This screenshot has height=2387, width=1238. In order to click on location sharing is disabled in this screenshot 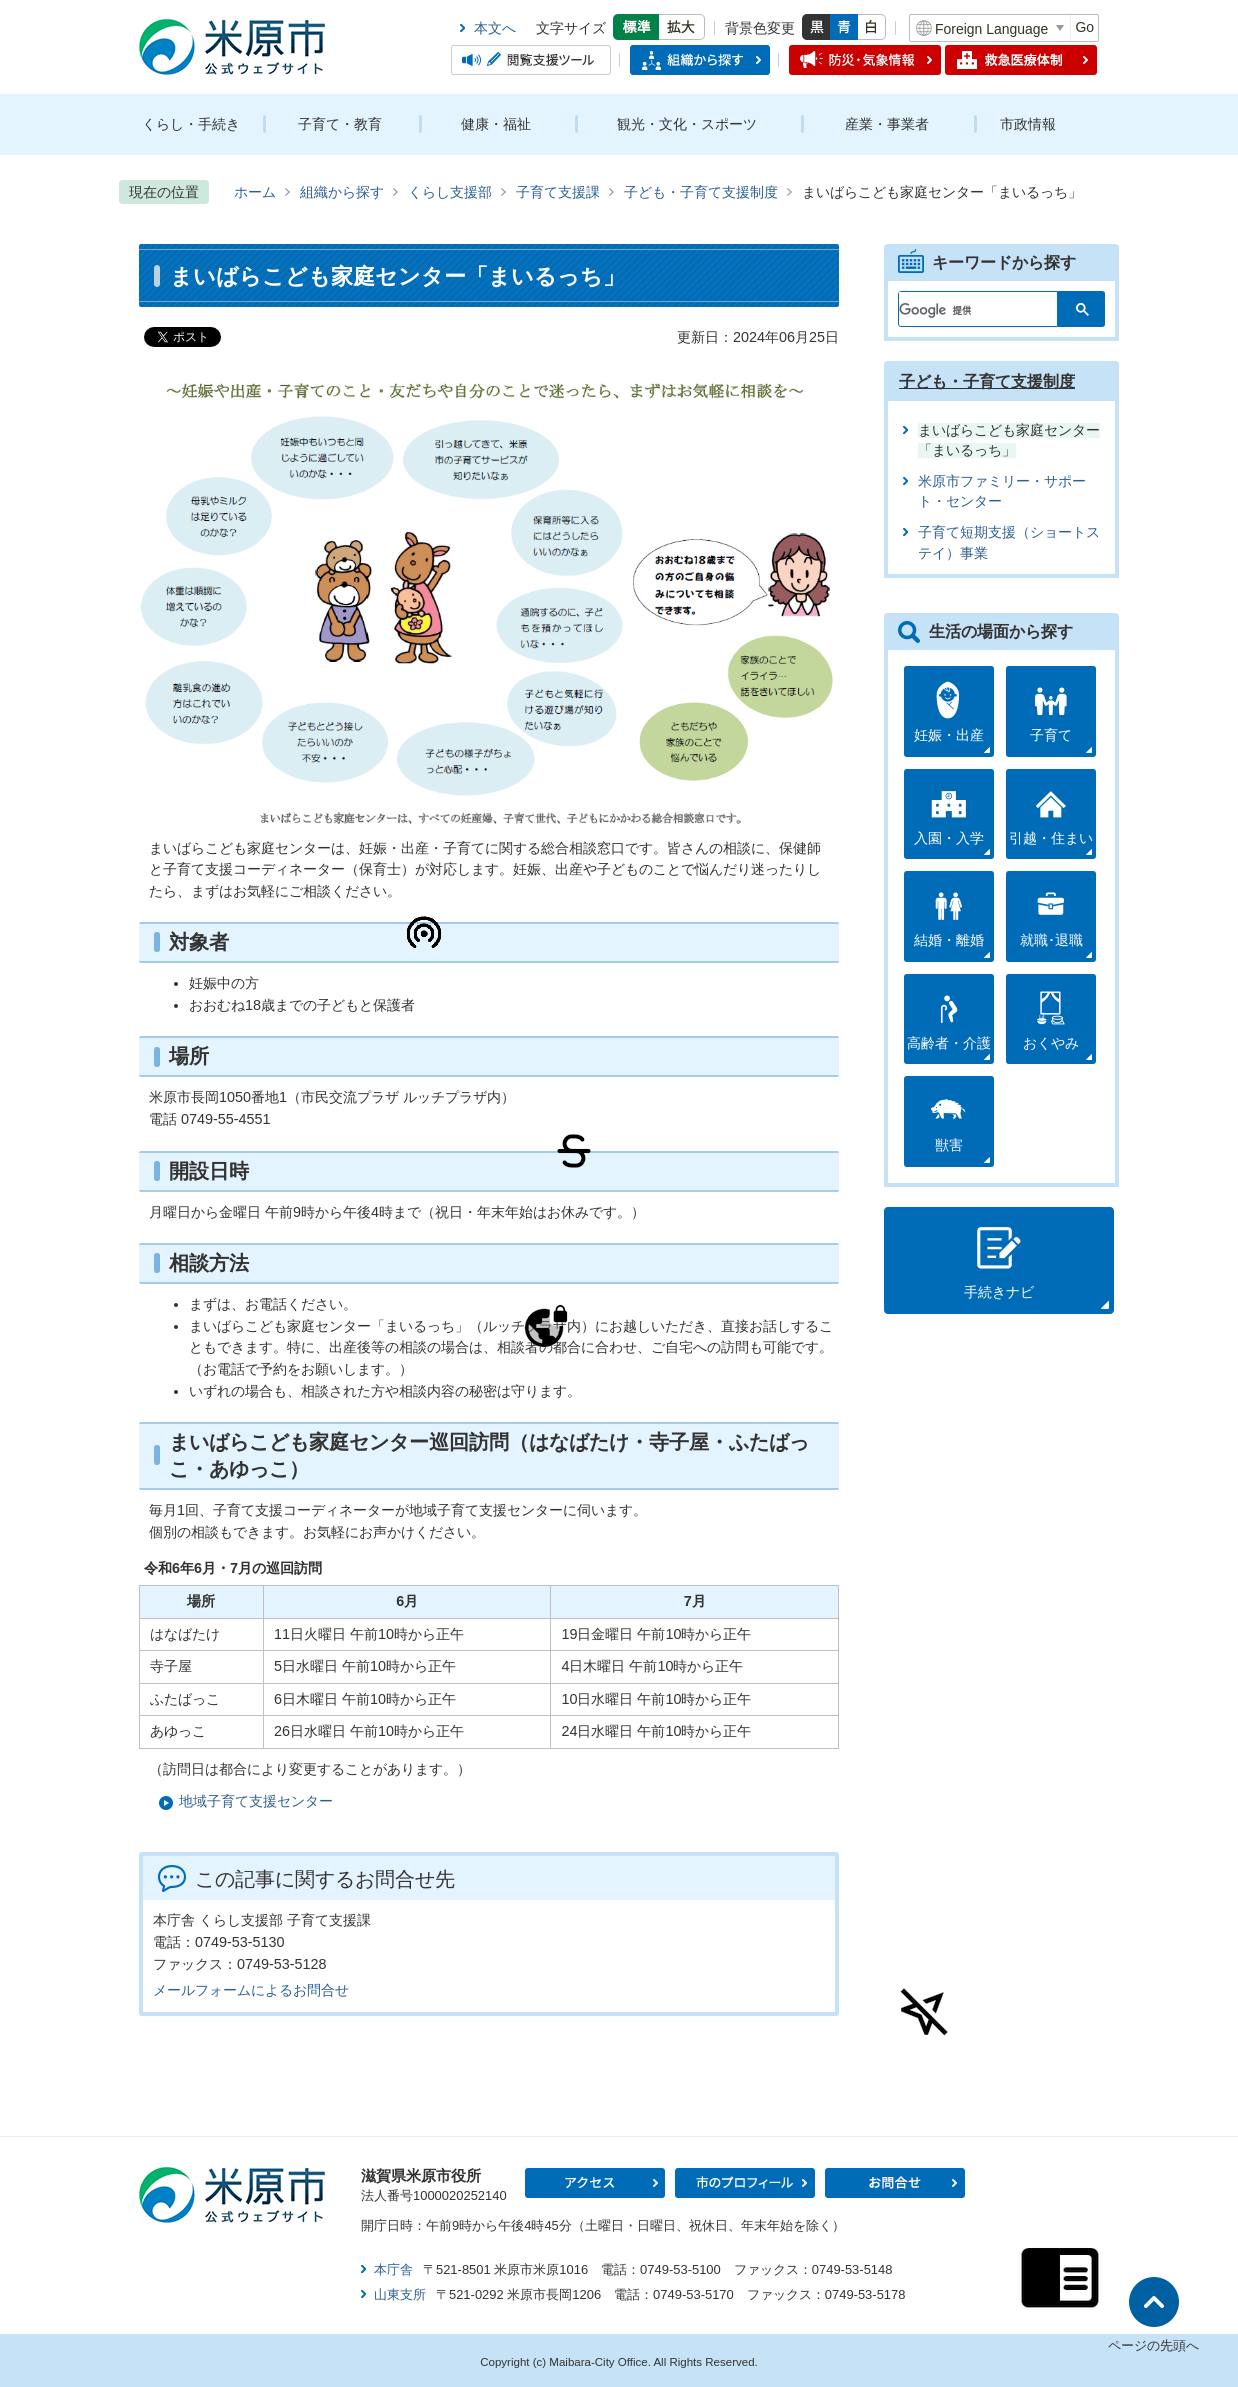, I will do `click(922, 2013)`.